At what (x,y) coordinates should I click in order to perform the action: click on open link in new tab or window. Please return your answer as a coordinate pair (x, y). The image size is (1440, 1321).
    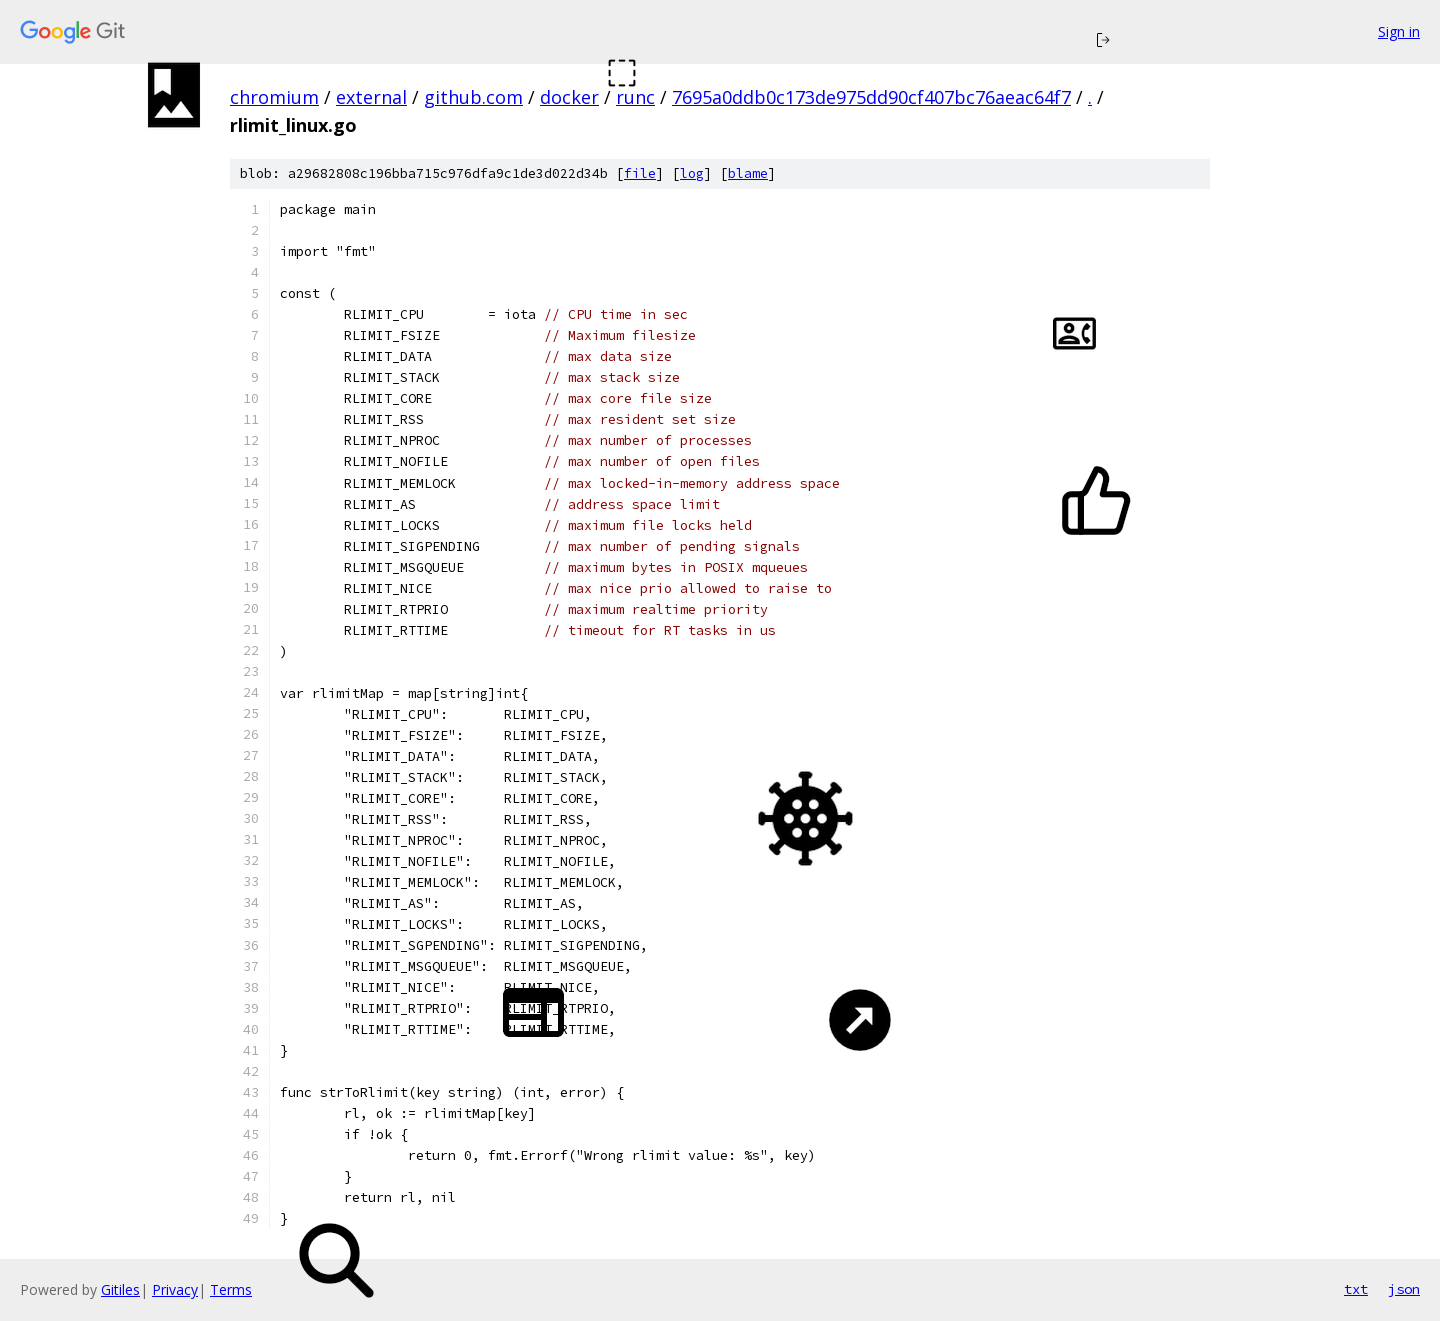
    Looking at the image, I should click on (860, 1020).